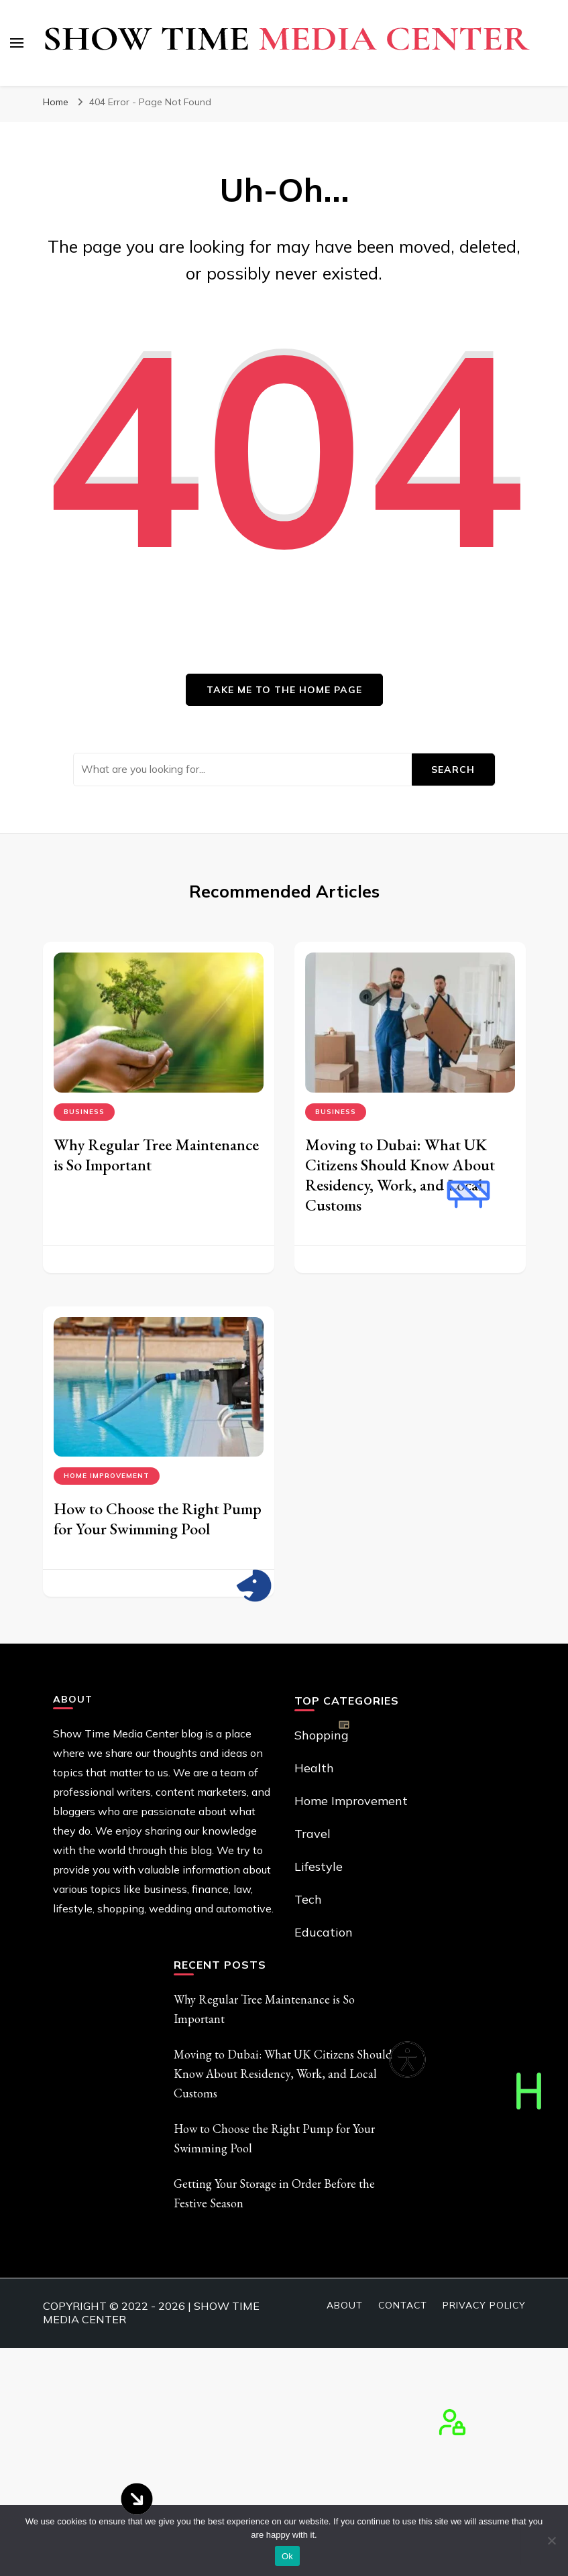  I want to click on navigate to the next section below, so click(137, 2499).